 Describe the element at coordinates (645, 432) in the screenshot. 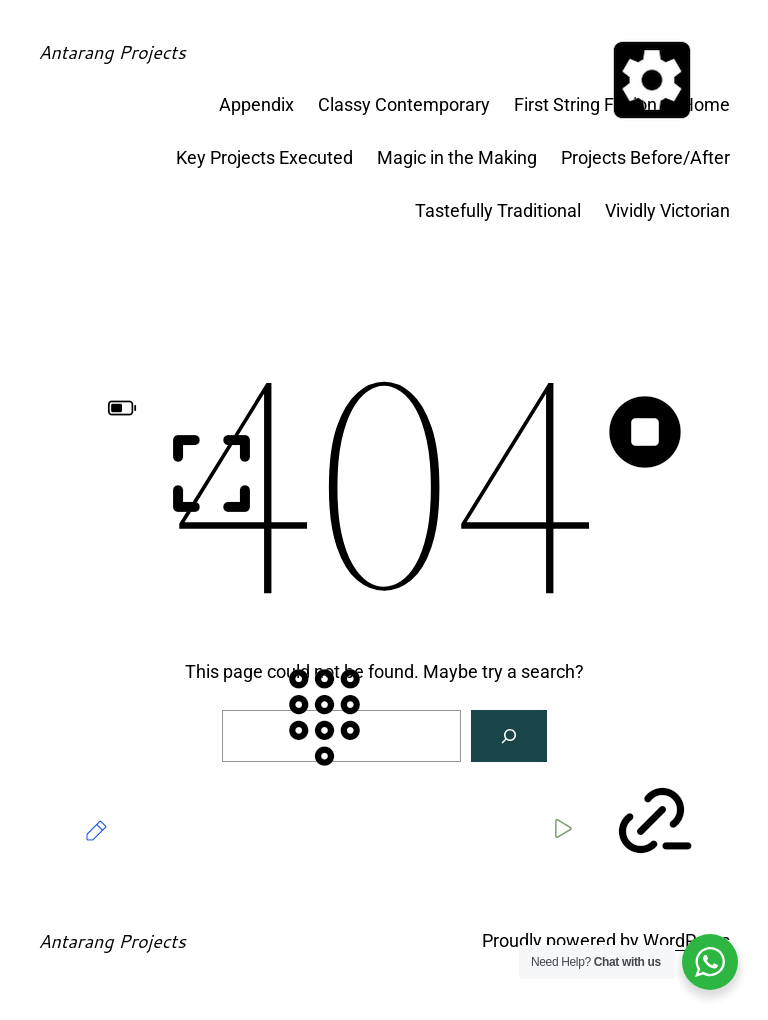

I see `stop media playback` at that location.